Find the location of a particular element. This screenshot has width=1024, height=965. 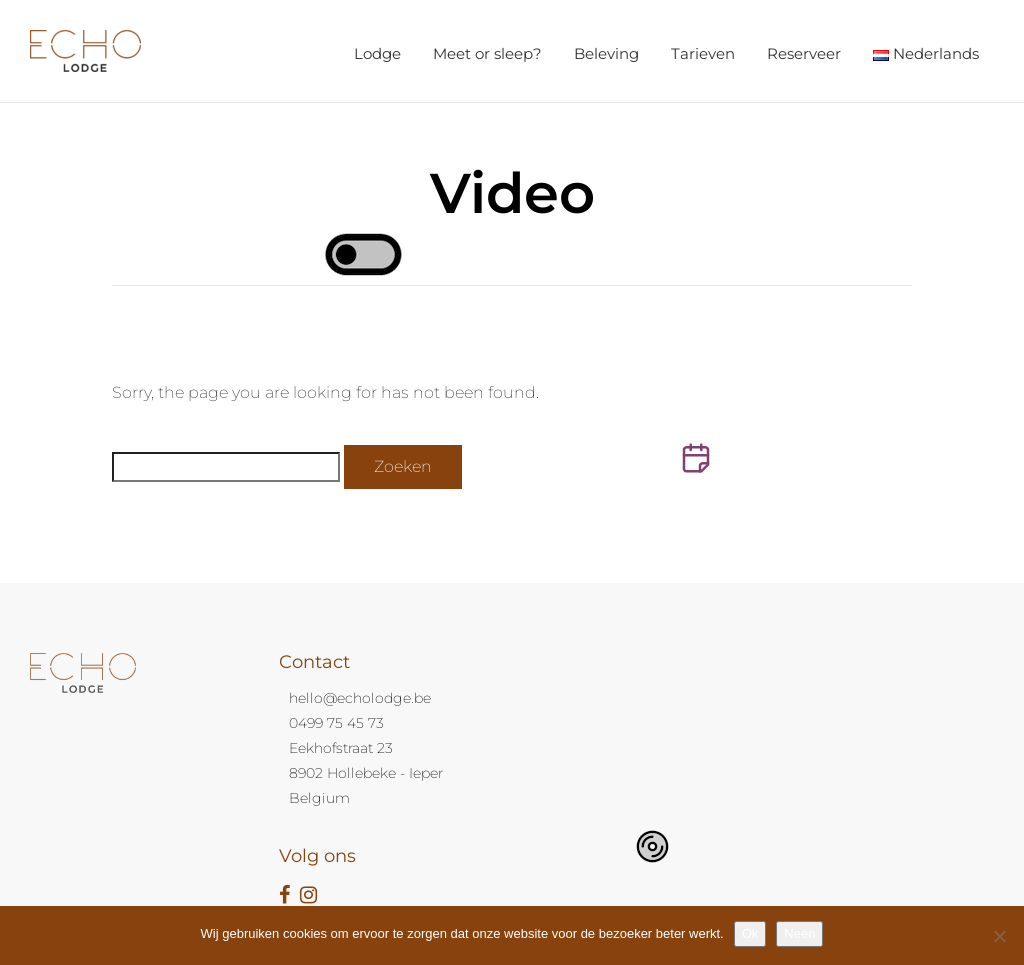

access music or audio library is located at coordinates (652, 846).